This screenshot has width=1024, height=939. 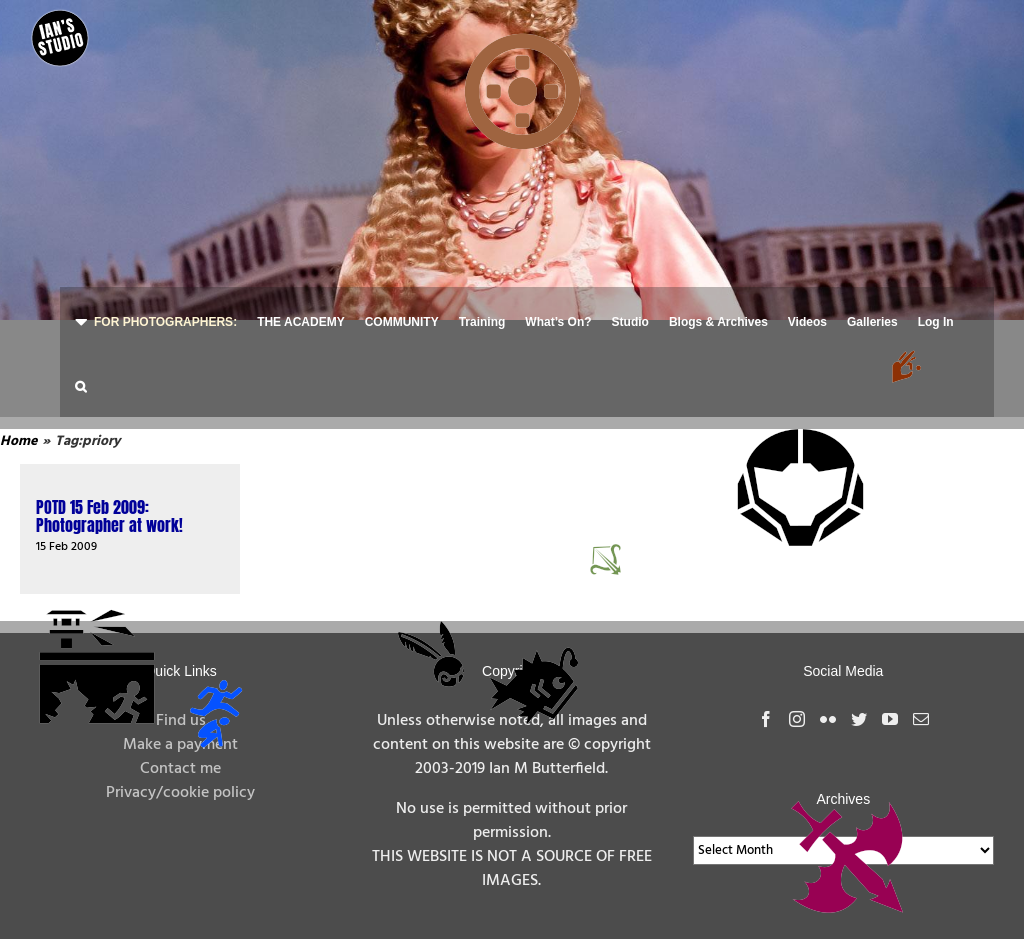 What do you see at coordinates (605, 559) in the screenshot?
I see `activate double shot ability` at bounding box center [605, 559].